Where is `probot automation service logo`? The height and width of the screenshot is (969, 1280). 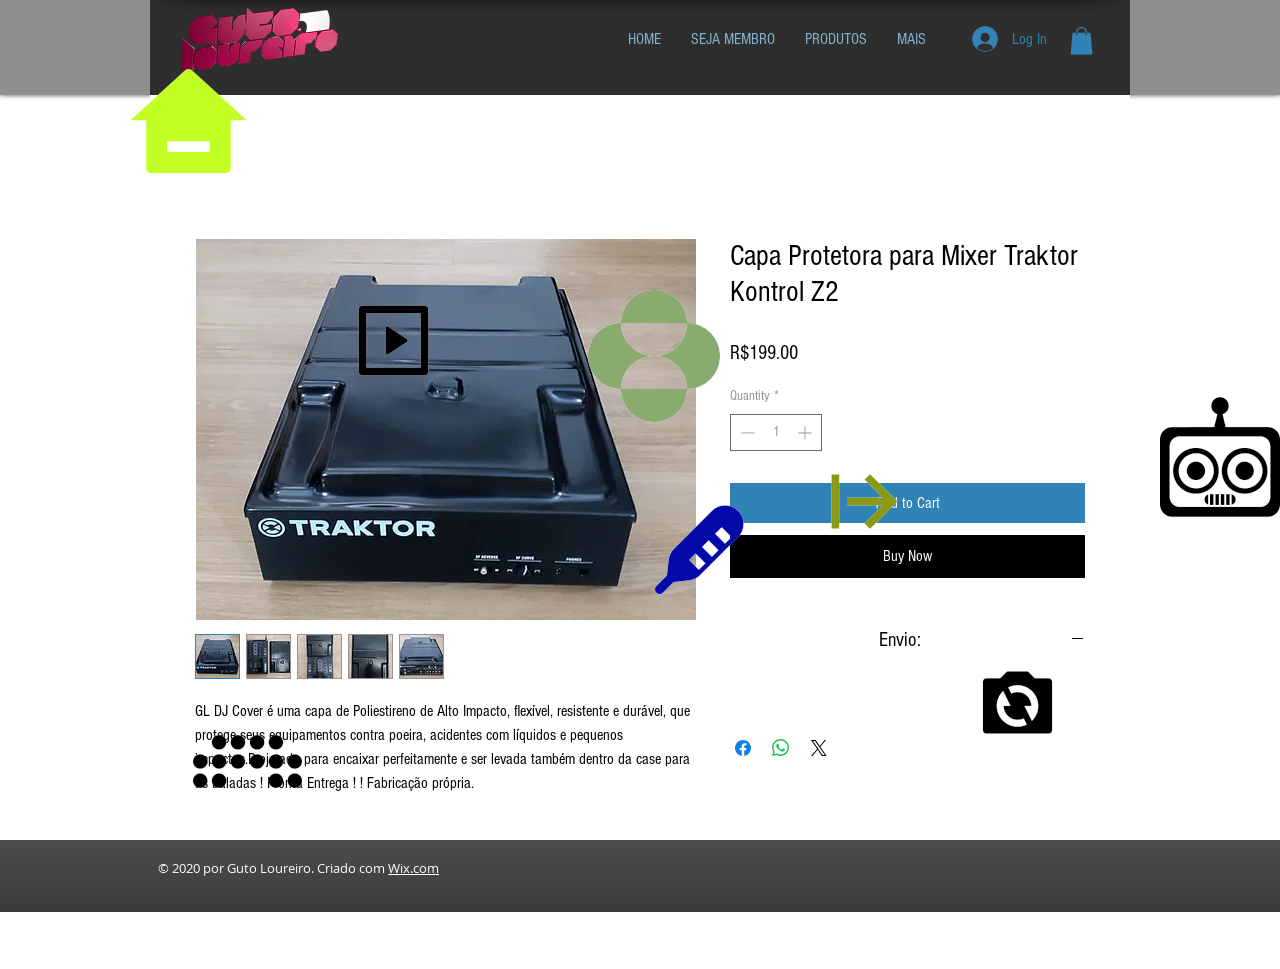 probot automation service logo is located at coordinates (1220, 457).